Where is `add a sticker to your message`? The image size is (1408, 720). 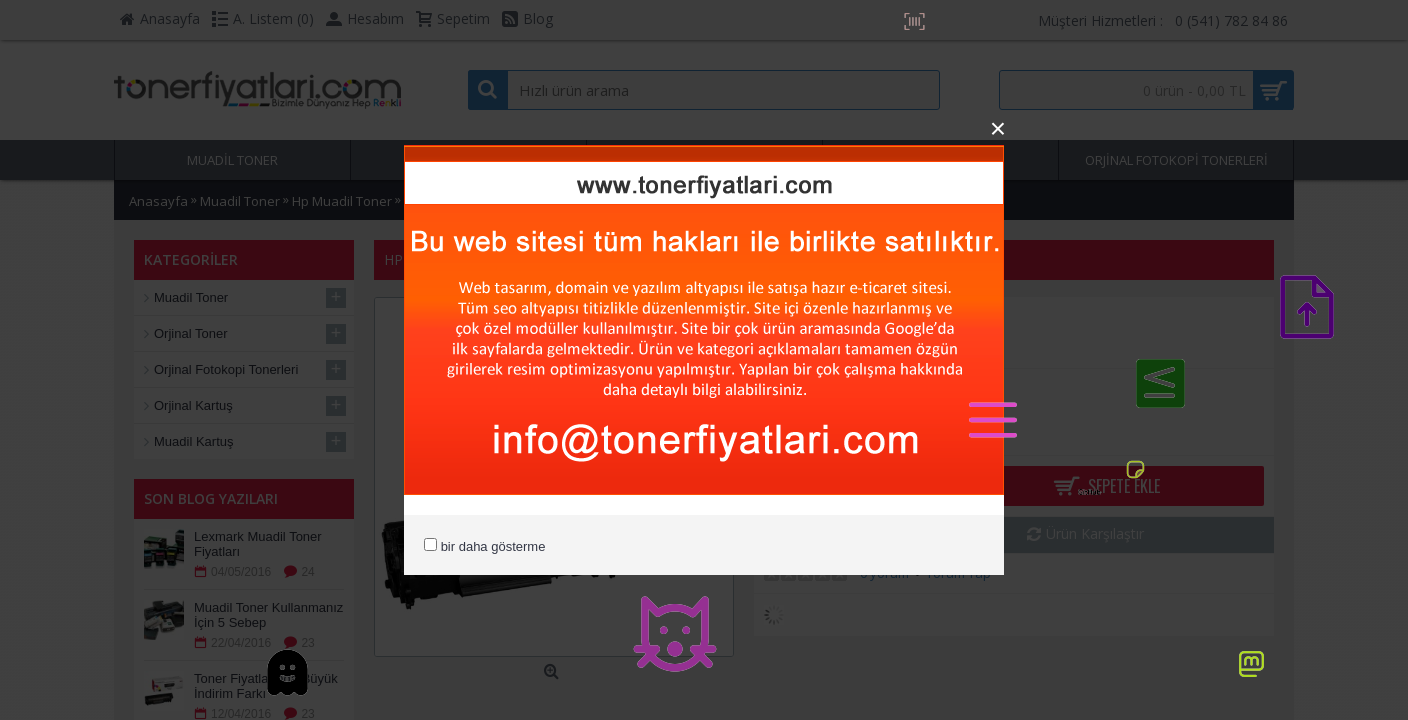
add a sticker to your message is located at coordinates (1135, 469).